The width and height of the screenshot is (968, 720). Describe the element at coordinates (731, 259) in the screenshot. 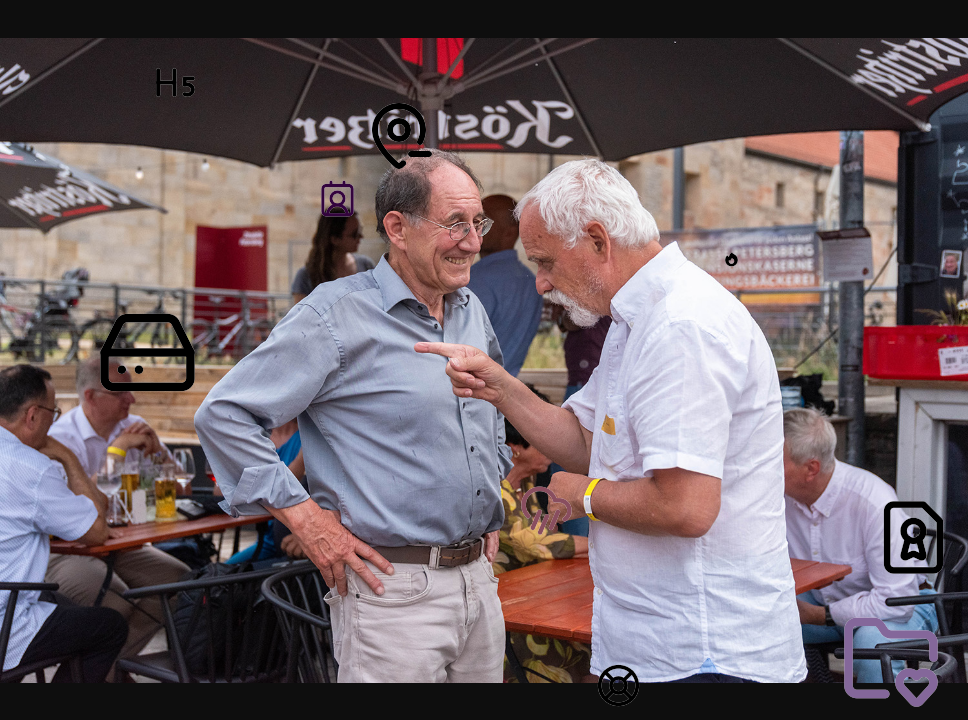

I see `indicates trending or popular content` at that location.